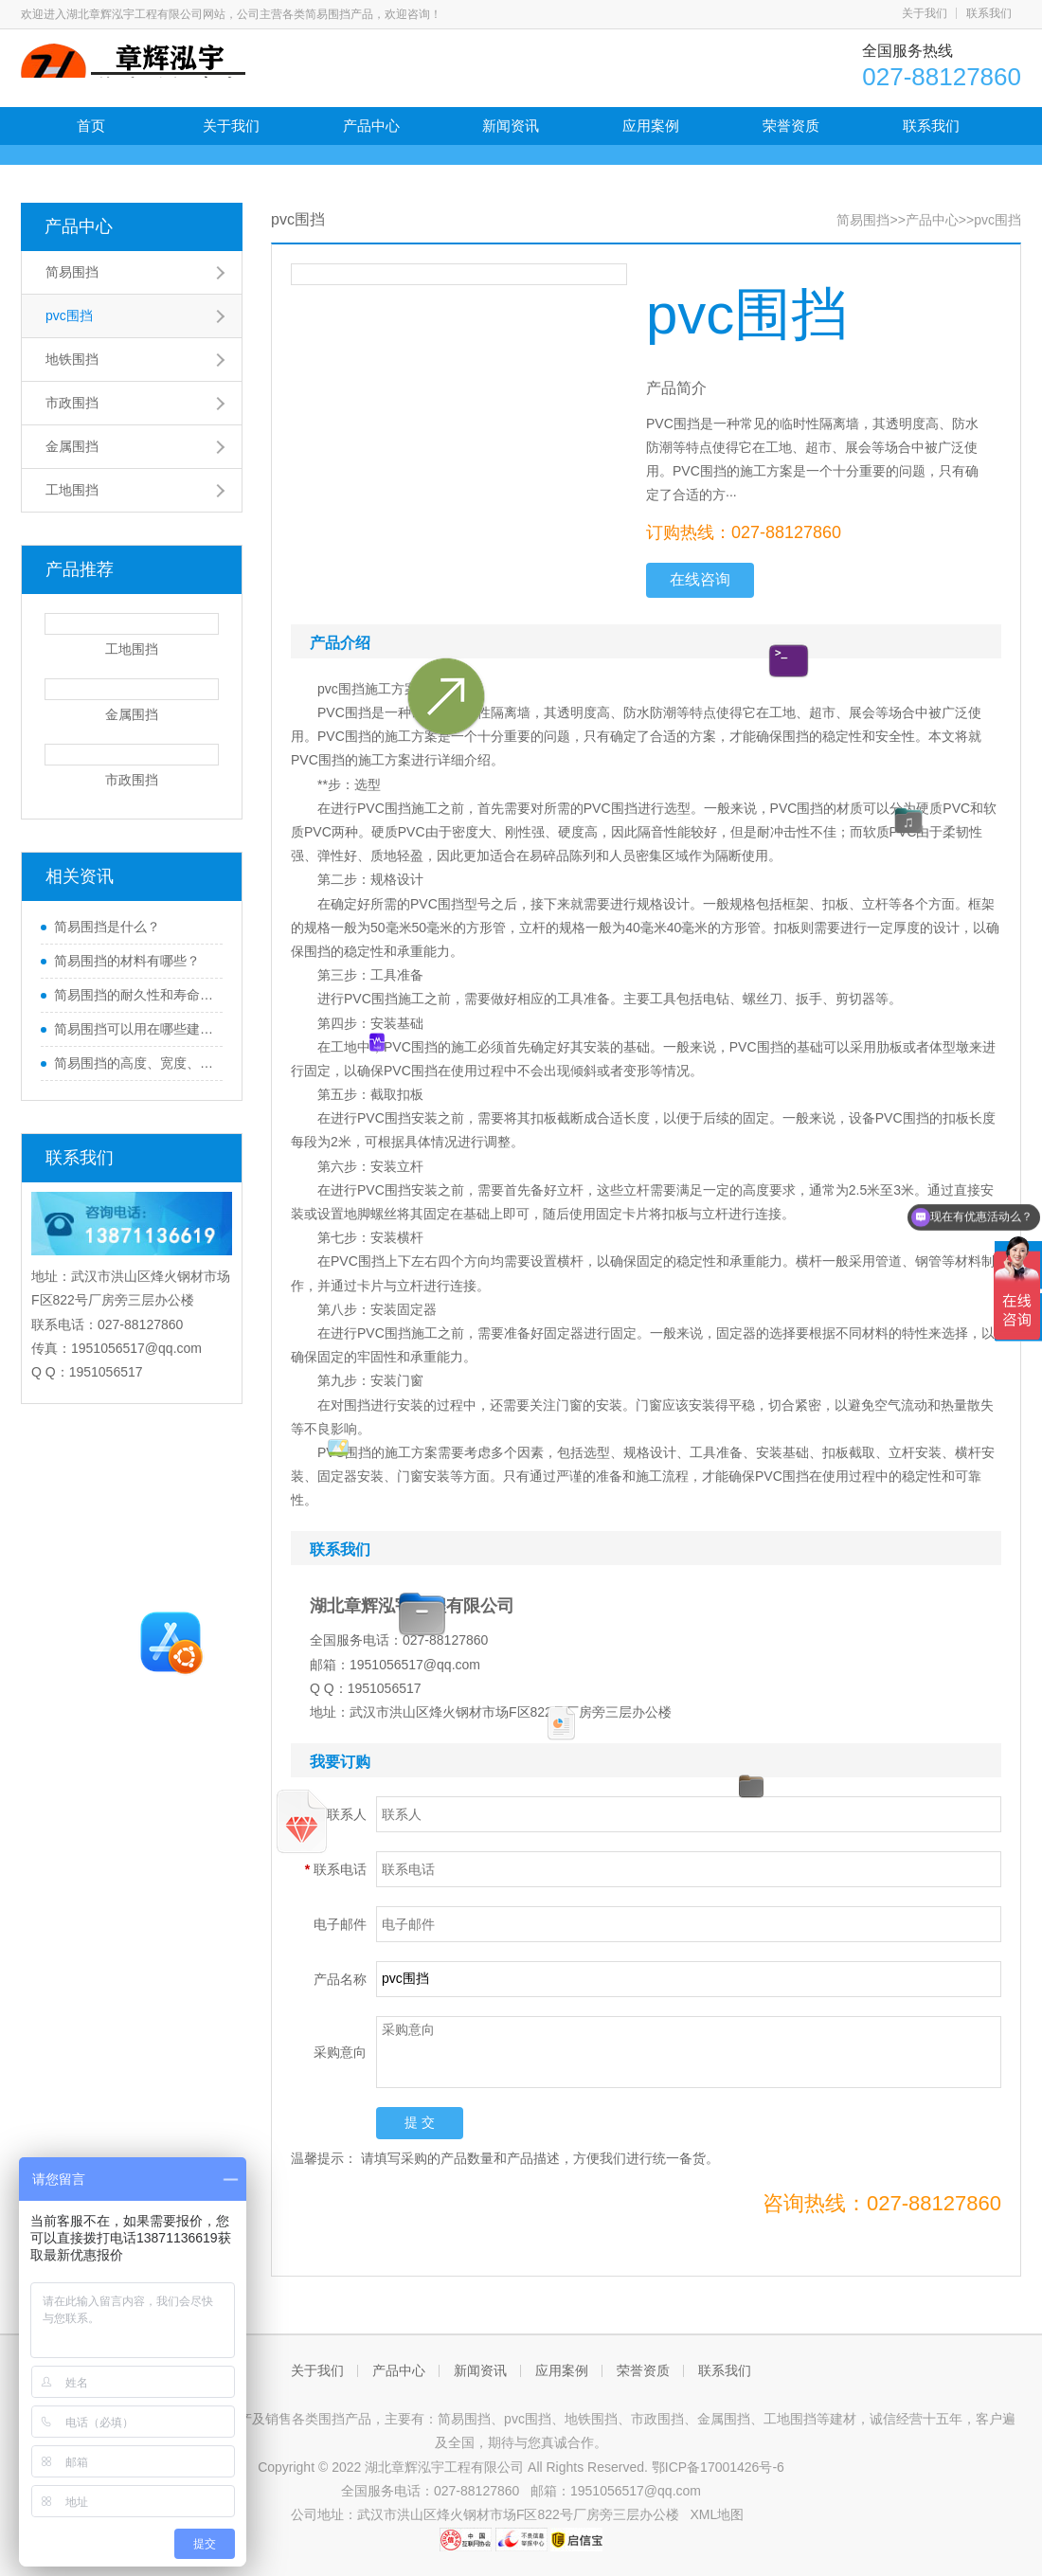 The height and width of the screenshot is (2576, 1042). What do you see at coordinates (446, 696) in the screenshot?
I see `indicates a symbolic link or shortcut to another file` at bounding box center [446, 696].